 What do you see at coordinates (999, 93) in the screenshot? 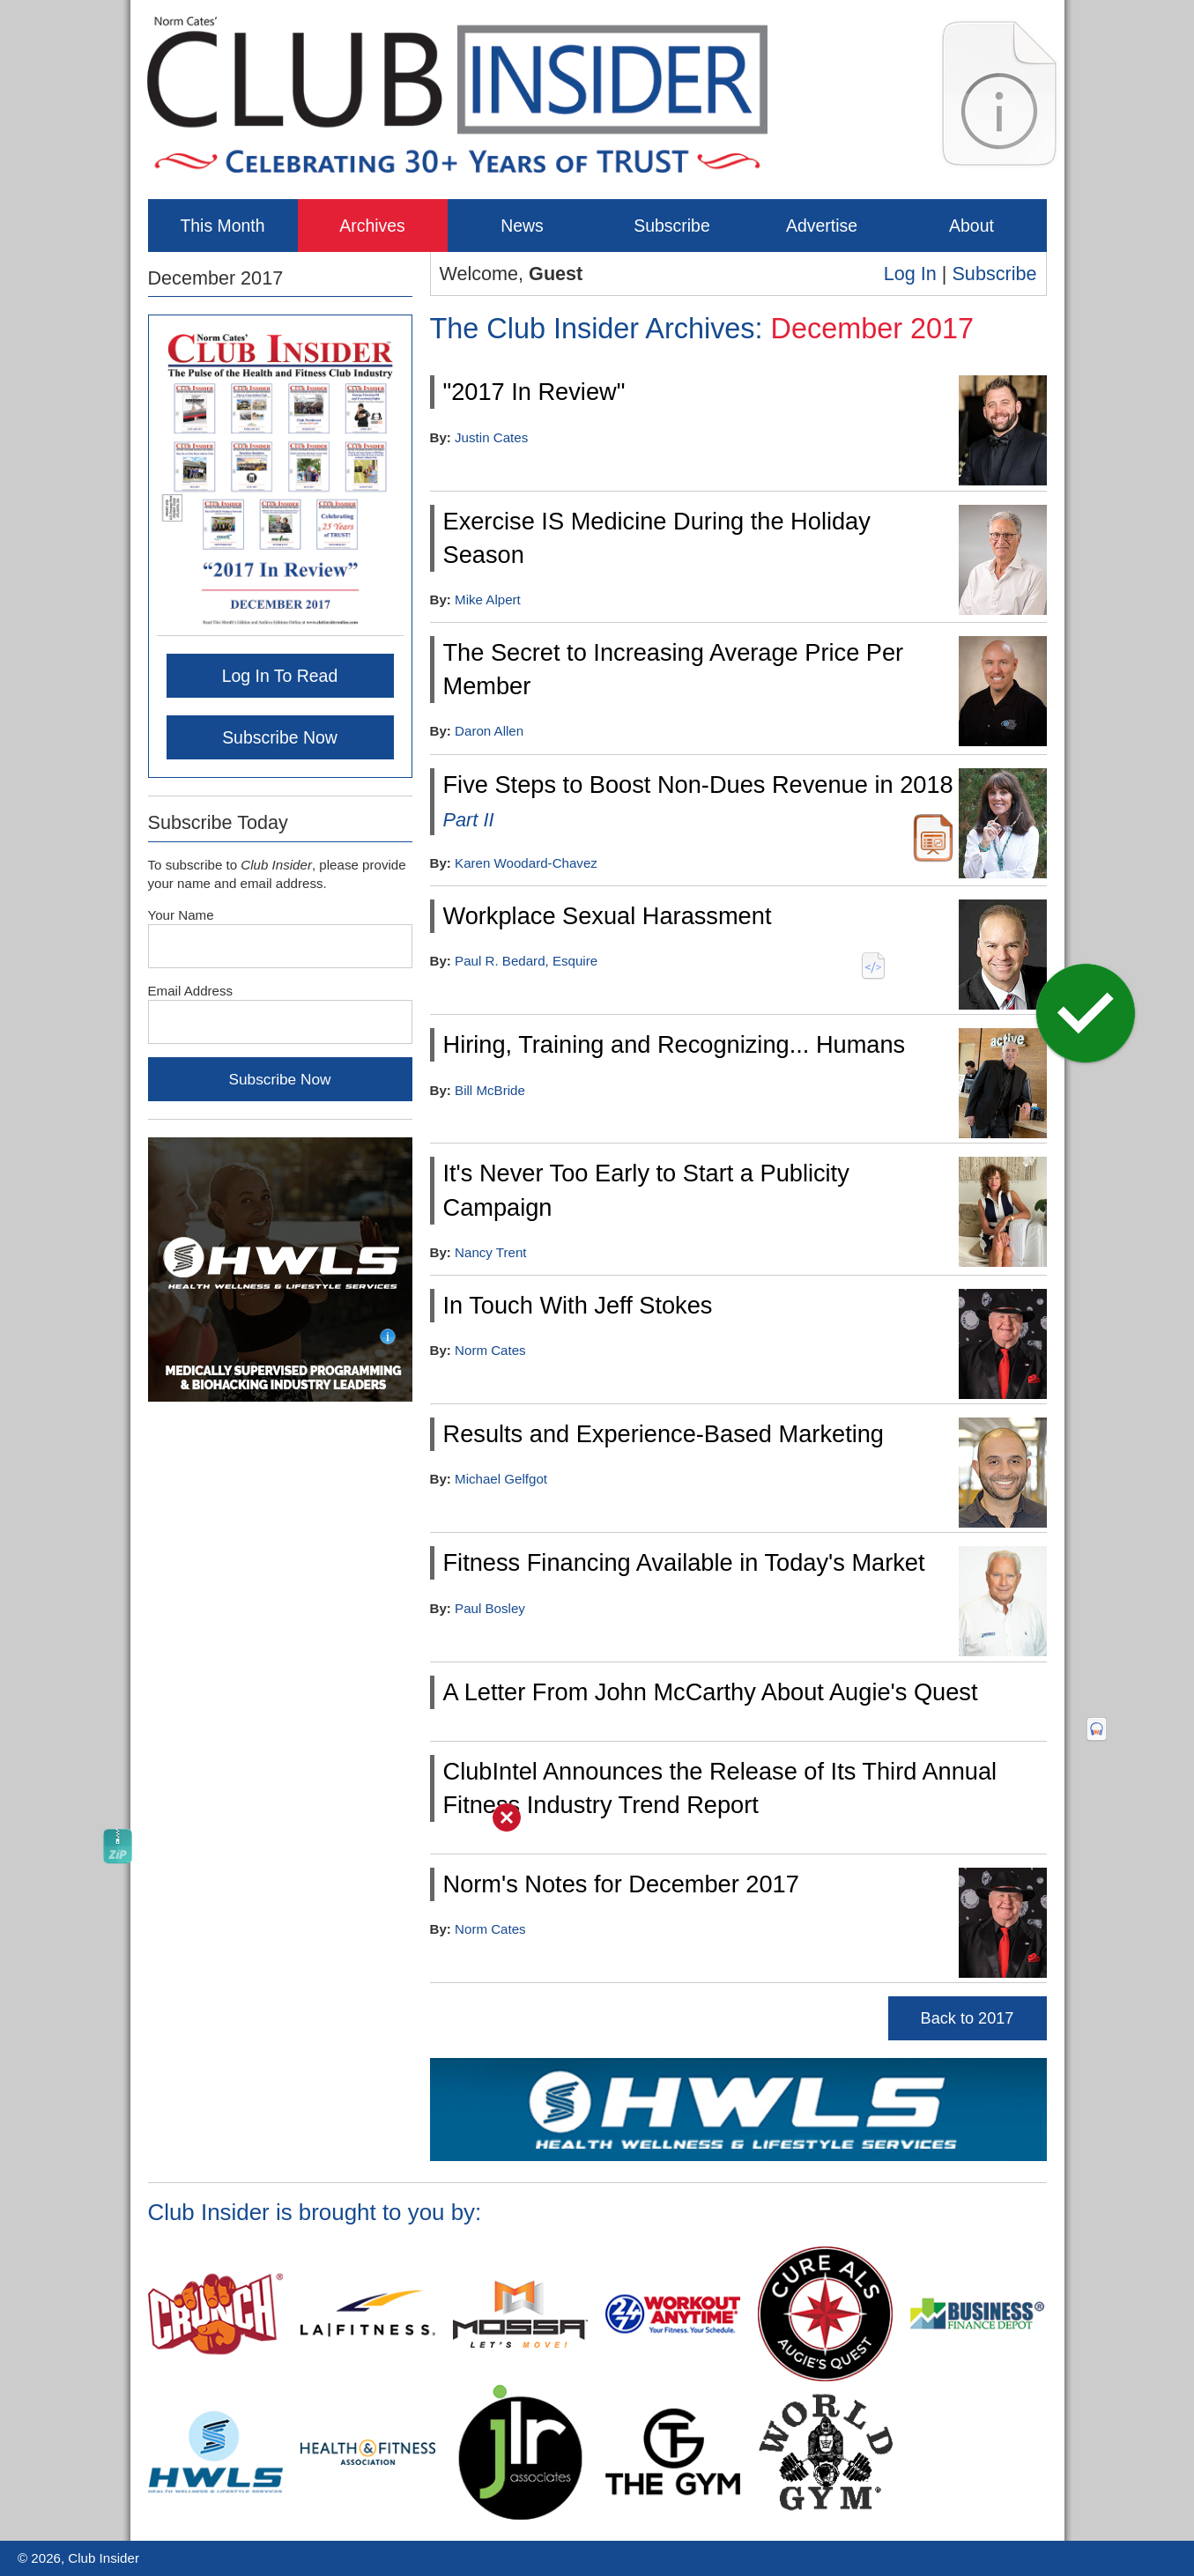
I see `a readme or documentation file` at bounding box center [999, 93].